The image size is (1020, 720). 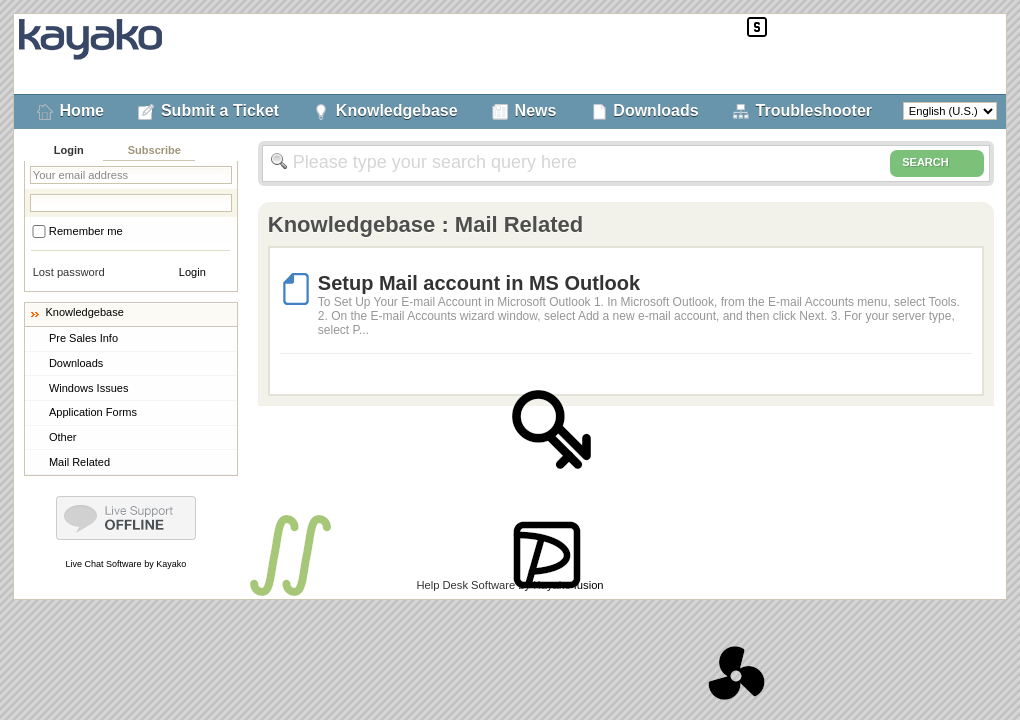 I want to click on select intergender or non-binary gender option, so click(x=551, y=429).